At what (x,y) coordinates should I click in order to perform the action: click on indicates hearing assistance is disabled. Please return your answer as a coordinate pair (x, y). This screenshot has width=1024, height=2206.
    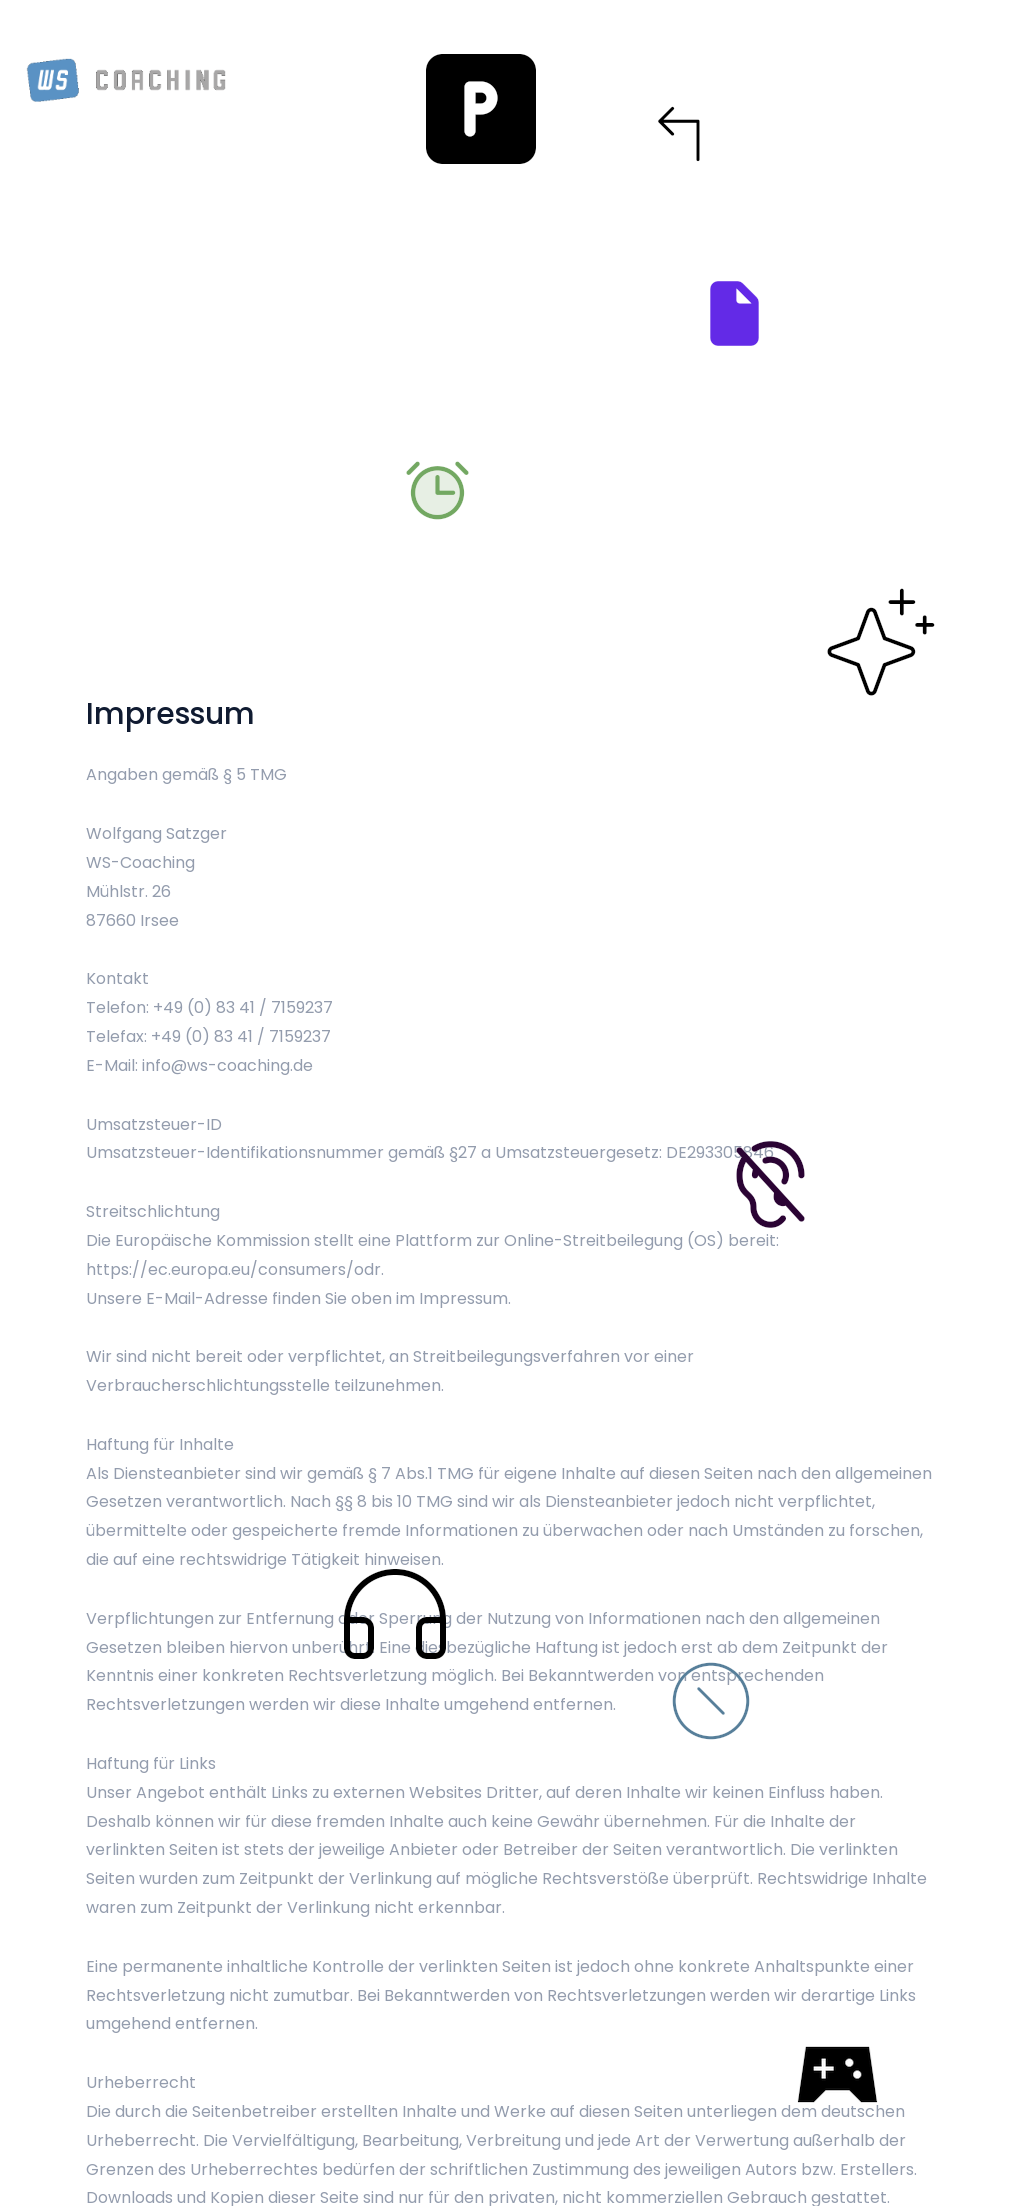
    Looking at the image, I should click on (770, 1184).